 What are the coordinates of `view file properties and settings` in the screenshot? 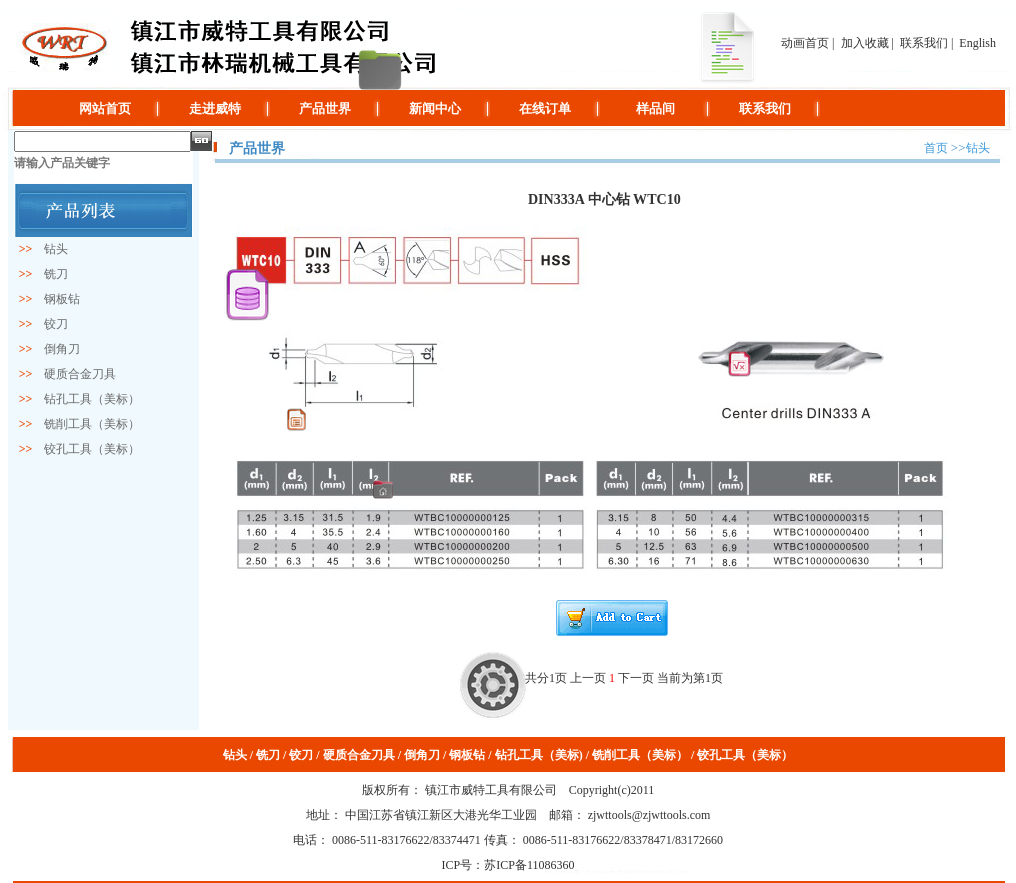 It's located at (493, 685).